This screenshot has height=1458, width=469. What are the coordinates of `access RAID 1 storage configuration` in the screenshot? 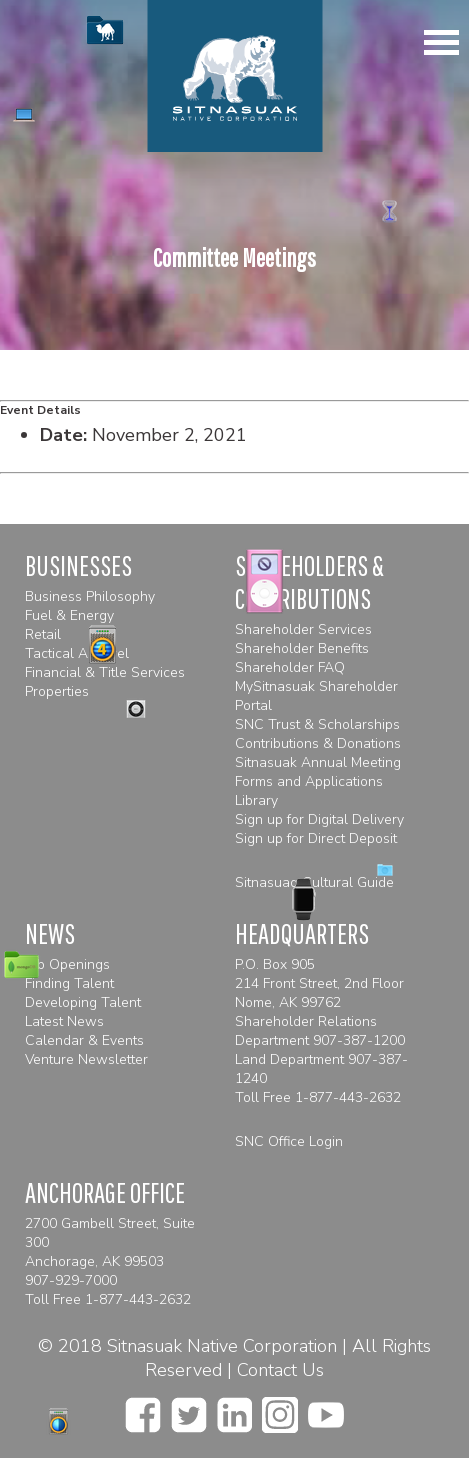 It's located at (58, 1421).